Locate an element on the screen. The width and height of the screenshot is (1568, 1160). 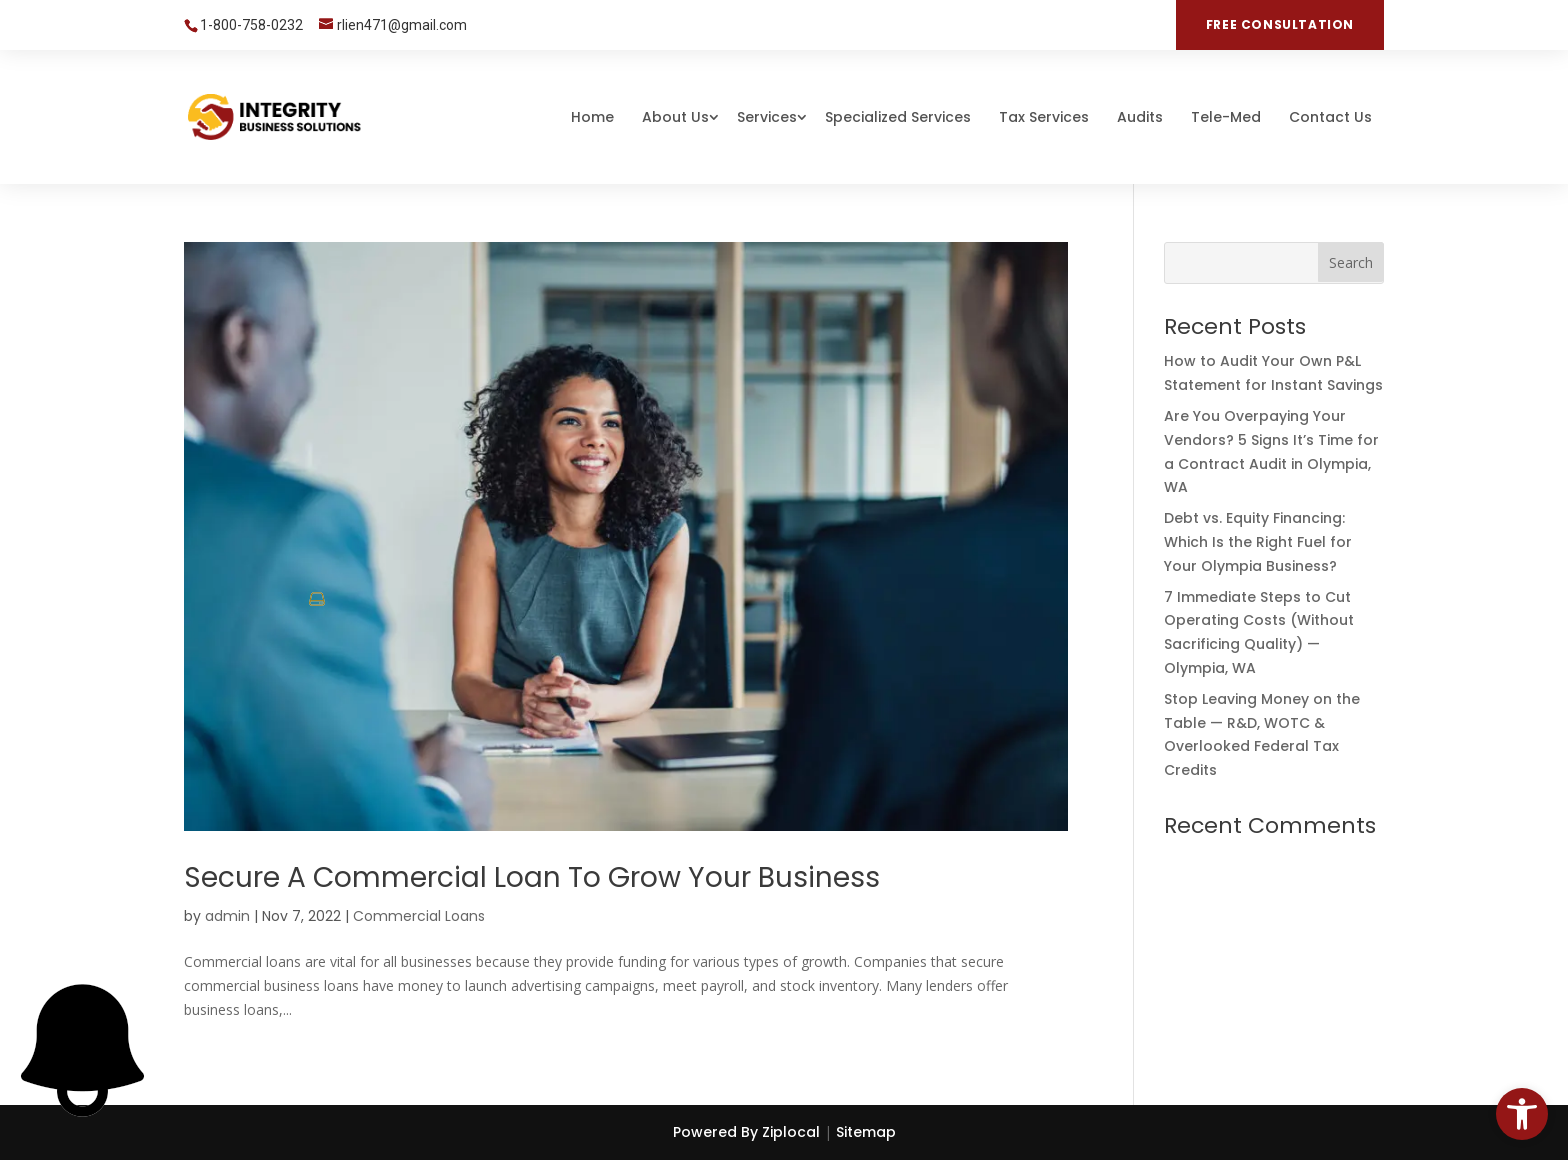
access server settings or management is located at coordinates (317, 599).